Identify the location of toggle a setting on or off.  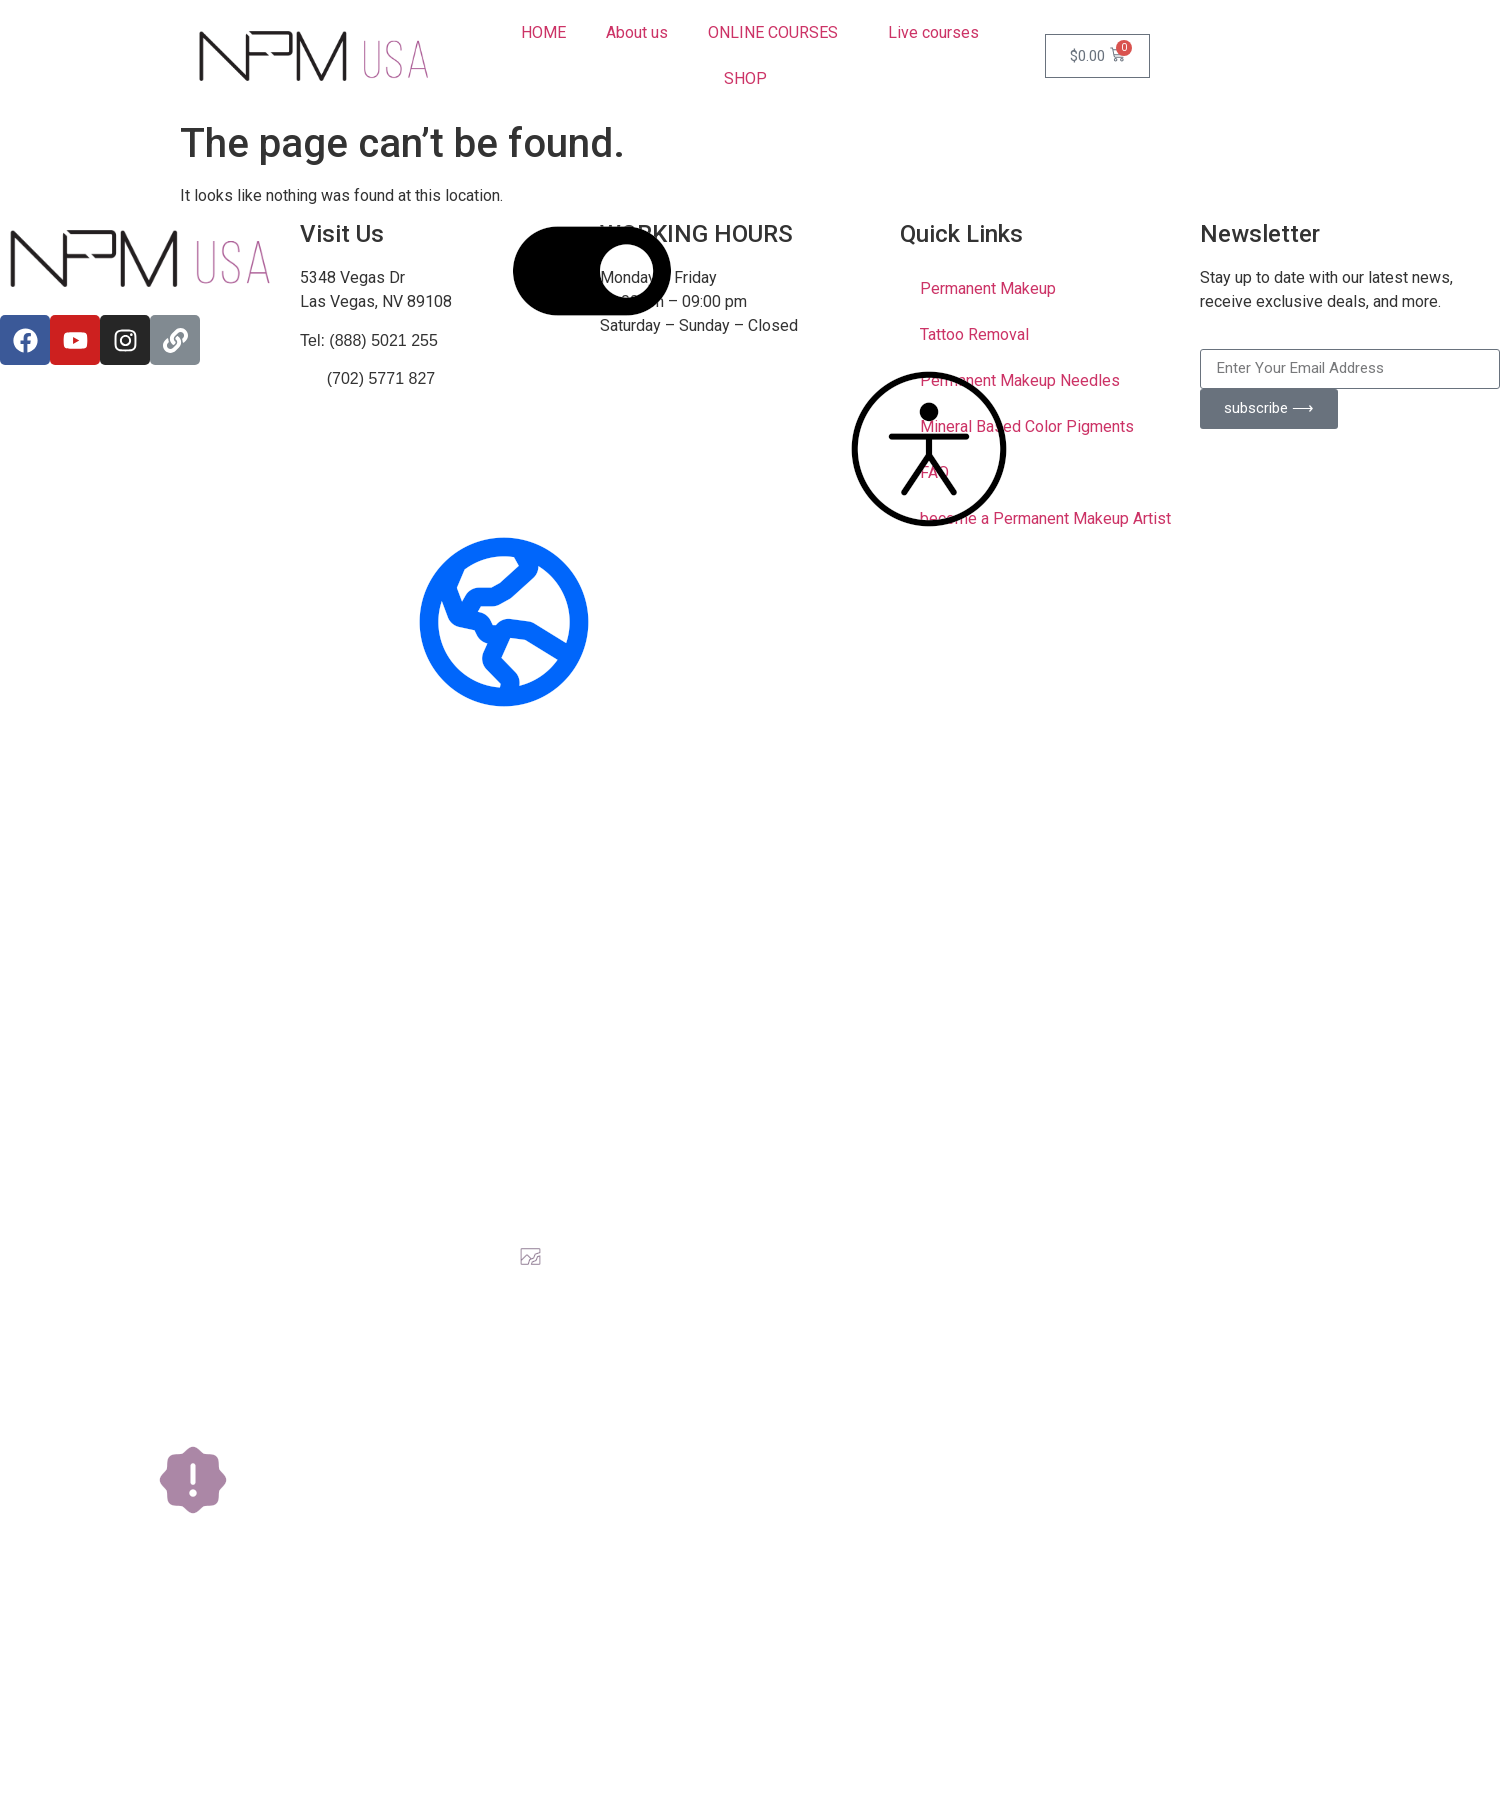
(592, 271).